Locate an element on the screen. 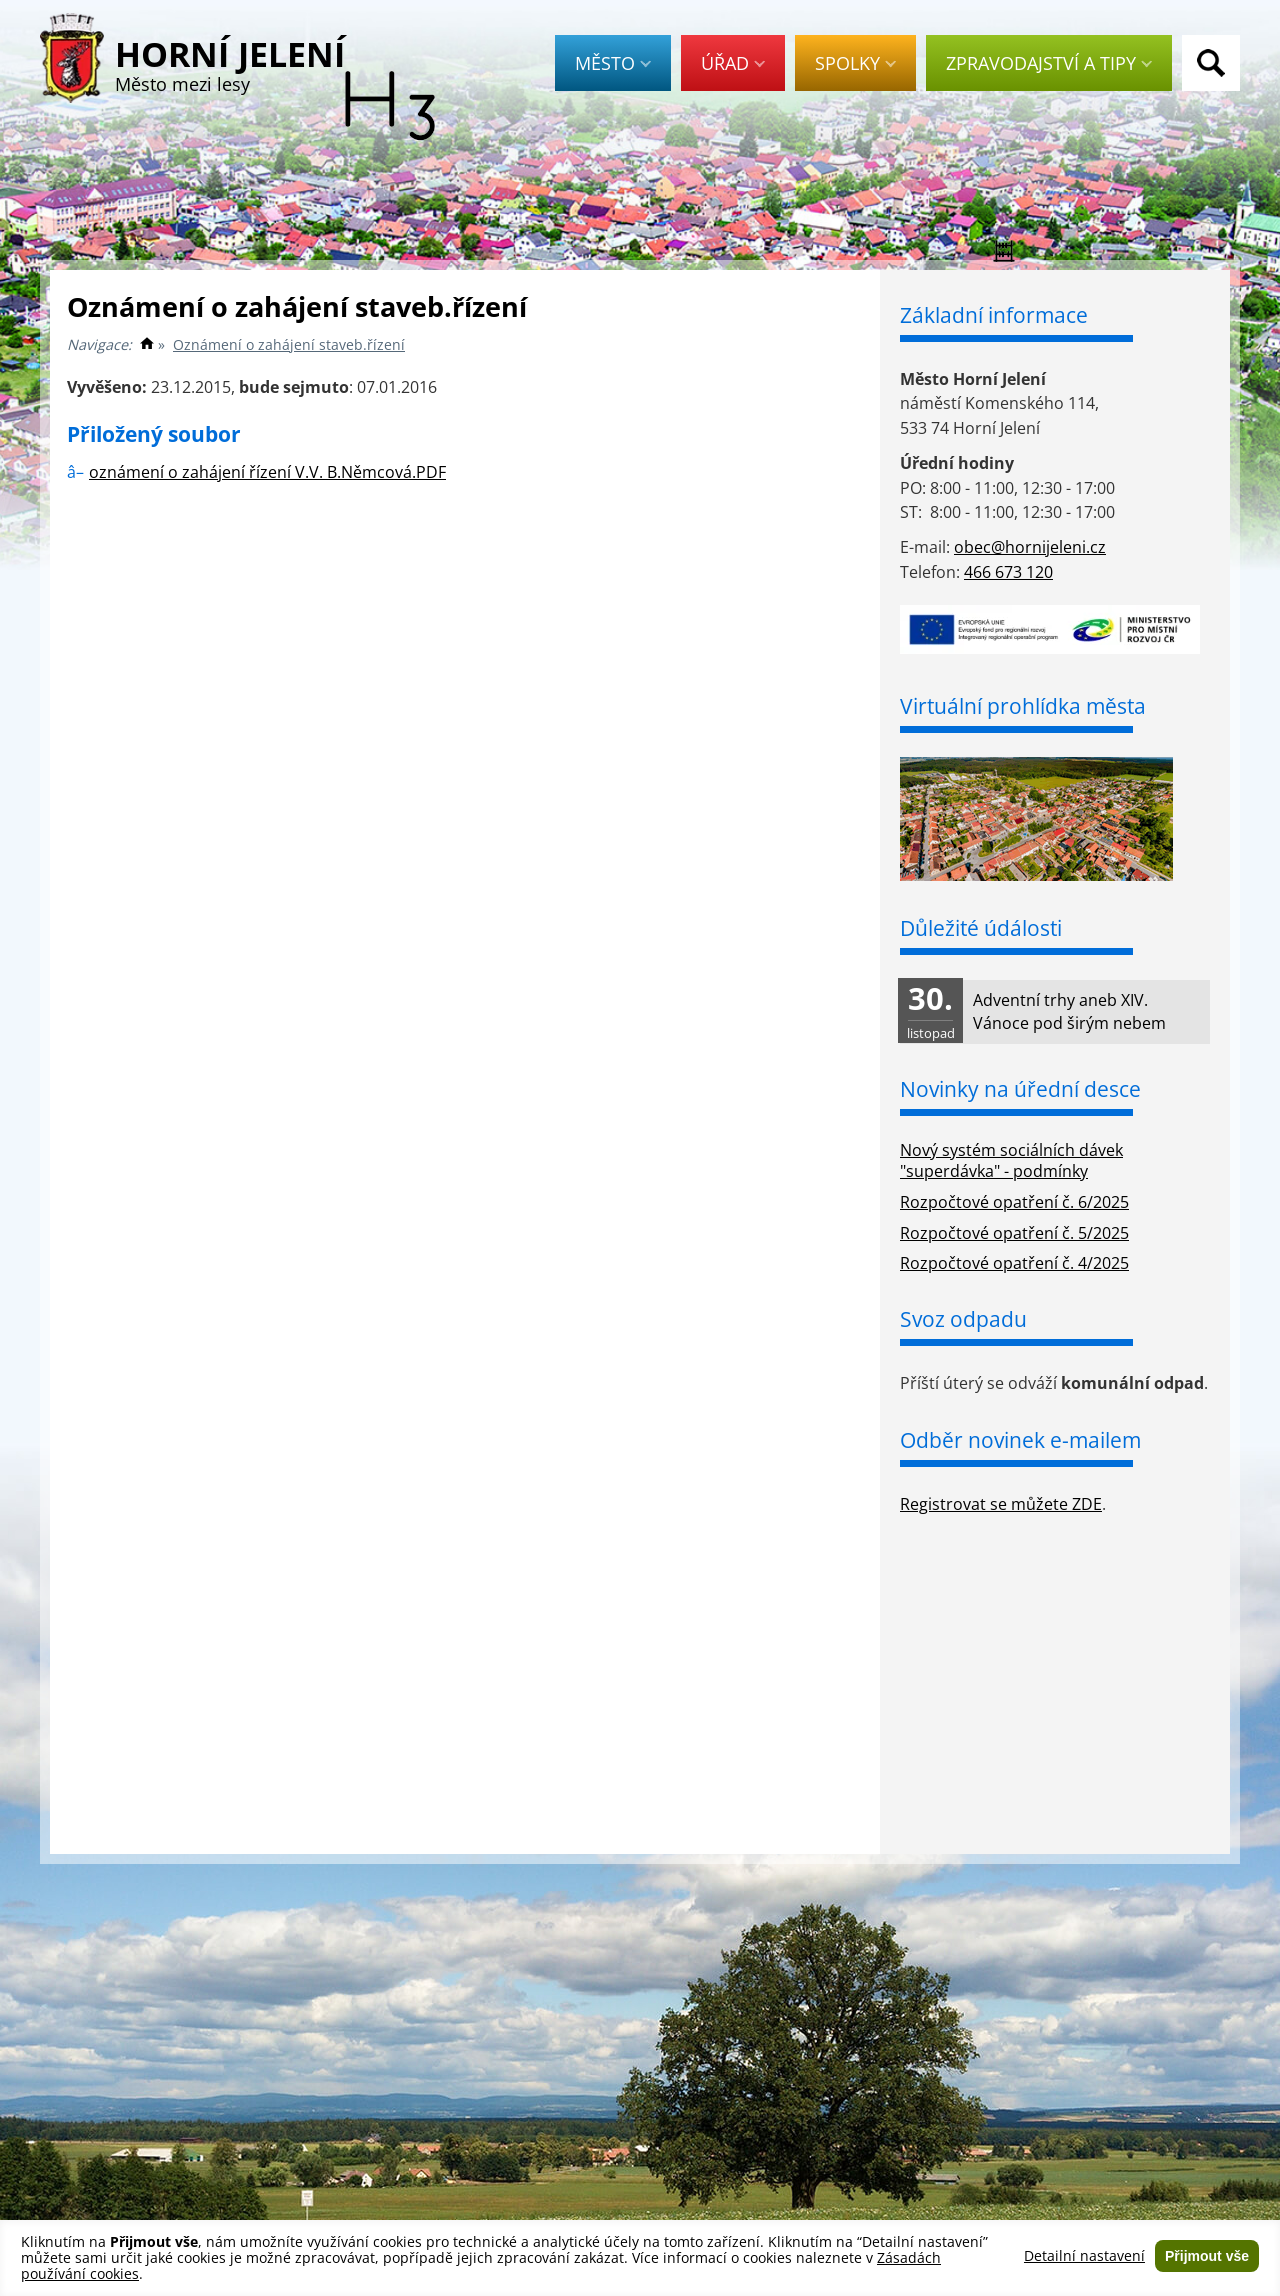 This screenshot has width=1280, height=2296. access calculator or counting tool is located at coordinates (1004, 251).